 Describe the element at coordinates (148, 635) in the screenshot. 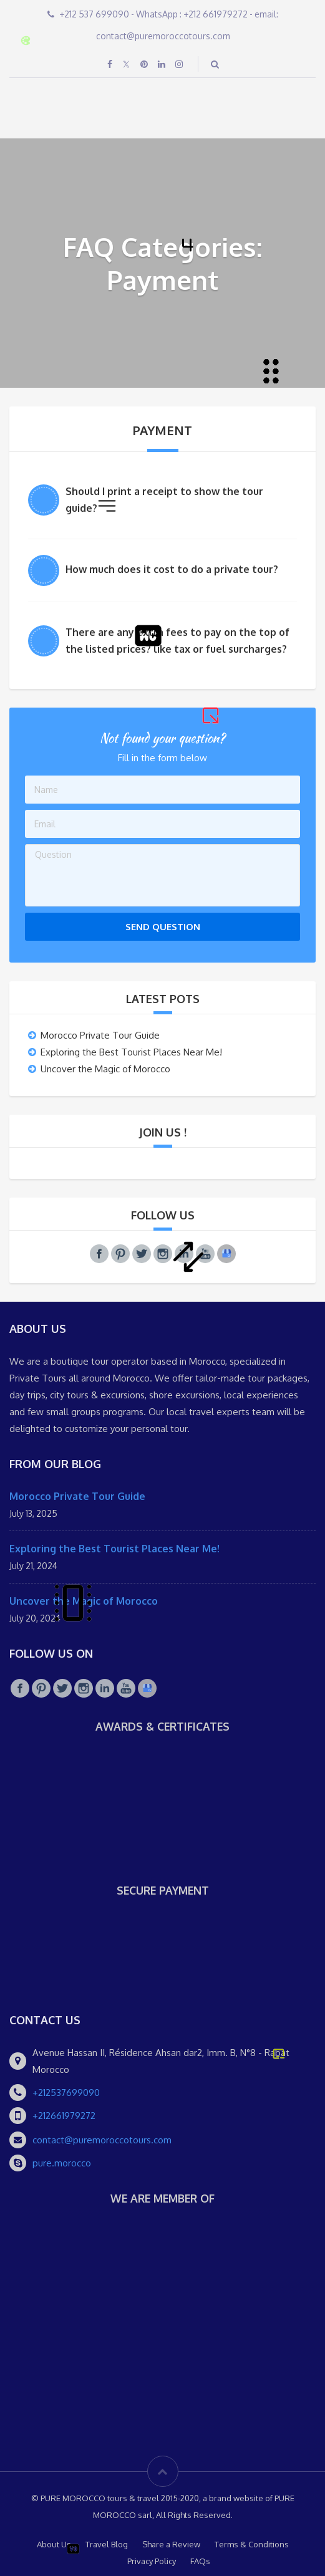

I see `indicates restroom or toilet facility nearby` at that location.